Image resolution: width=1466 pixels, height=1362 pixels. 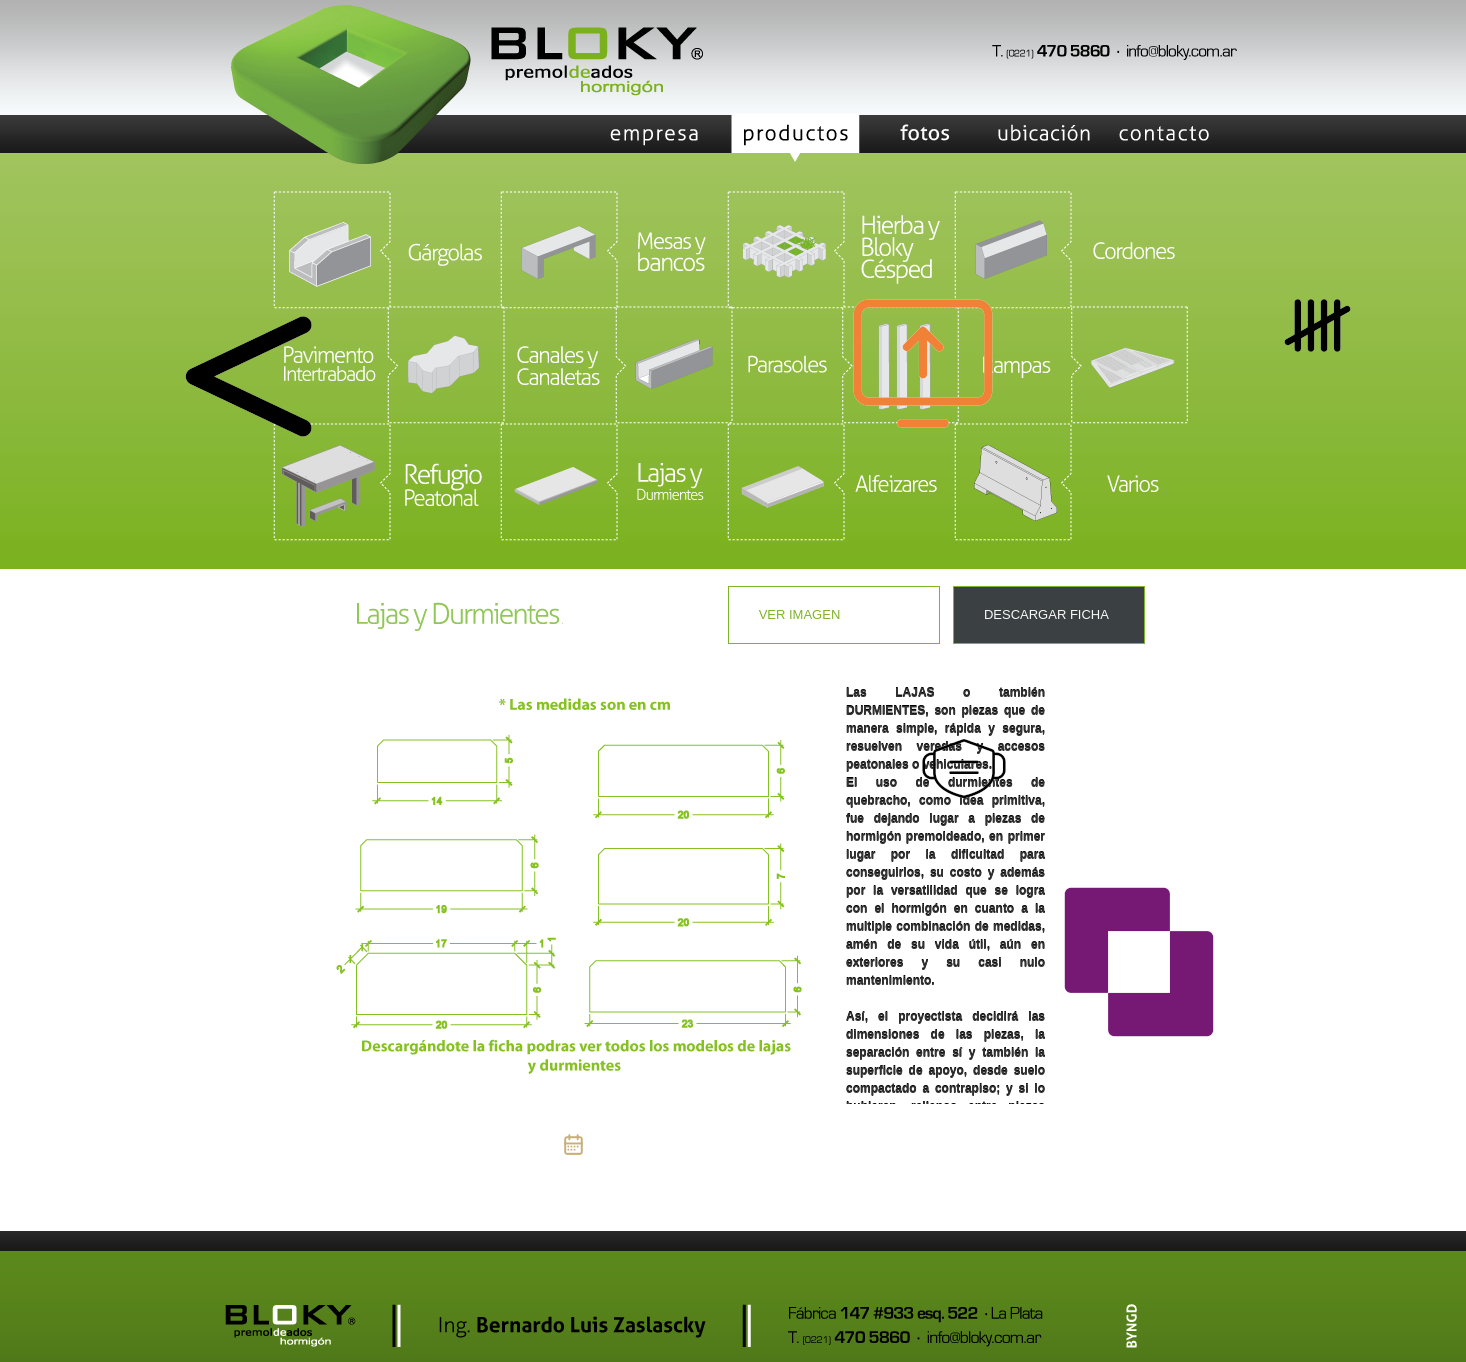 What do you see at coordinates (573, 1144) in the screenshot?
I see `view weekly calendar` at bounding box center [573, 1144].